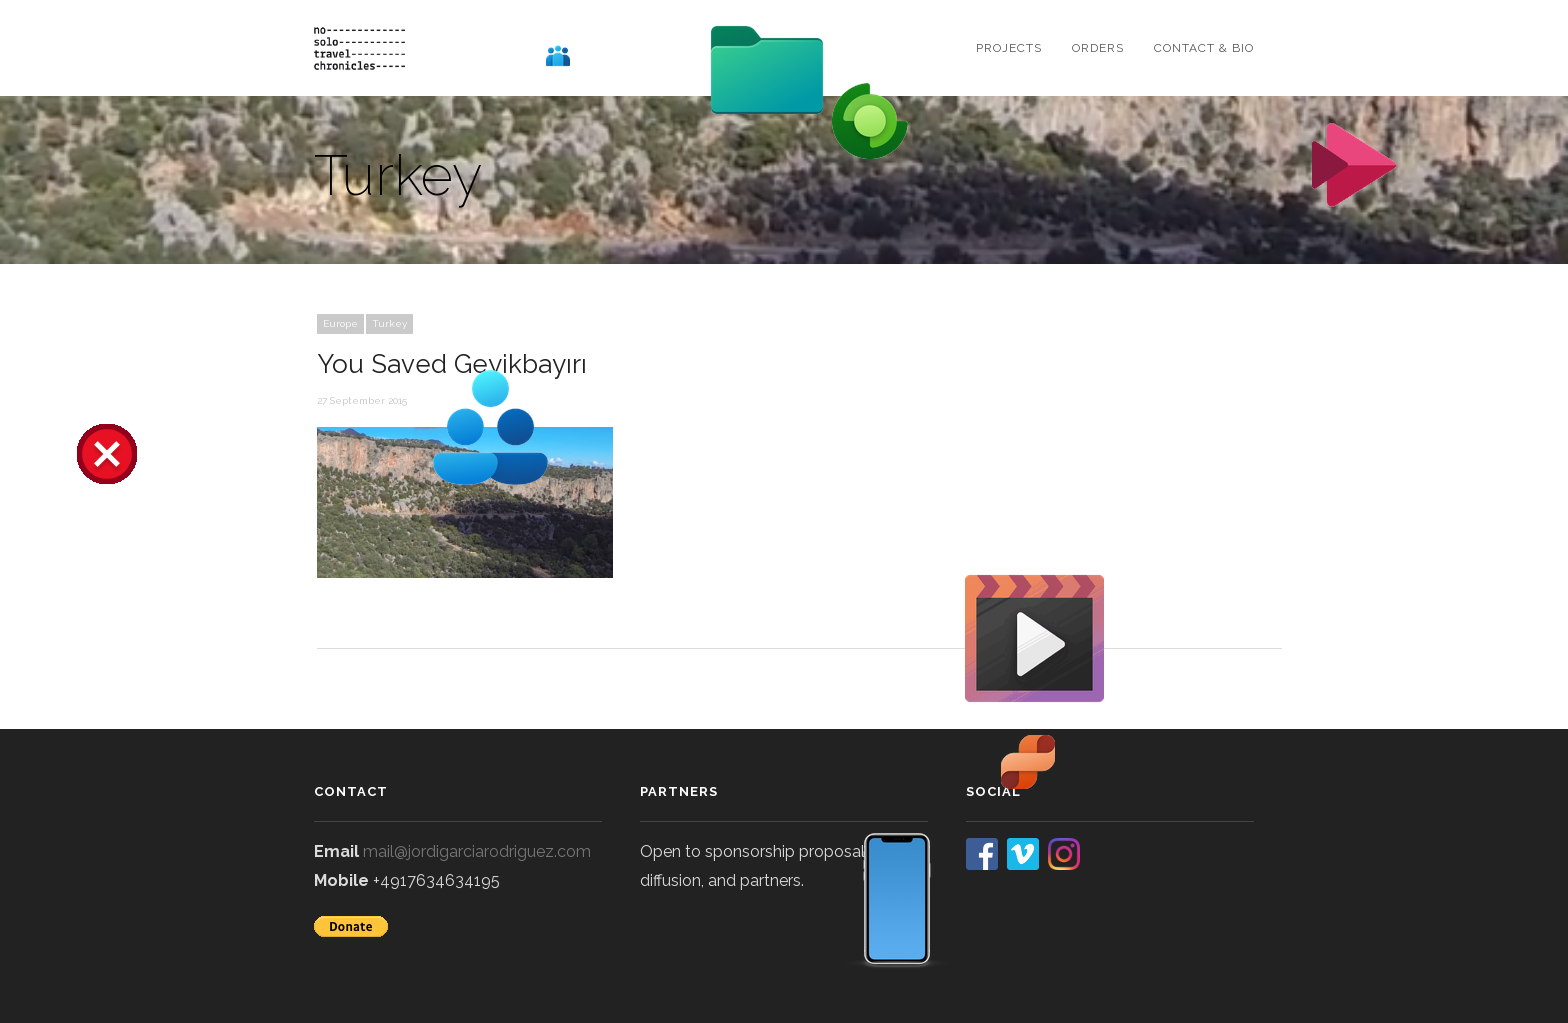  I want to click on indicates a OneDrive sync error, so click(107, 454).